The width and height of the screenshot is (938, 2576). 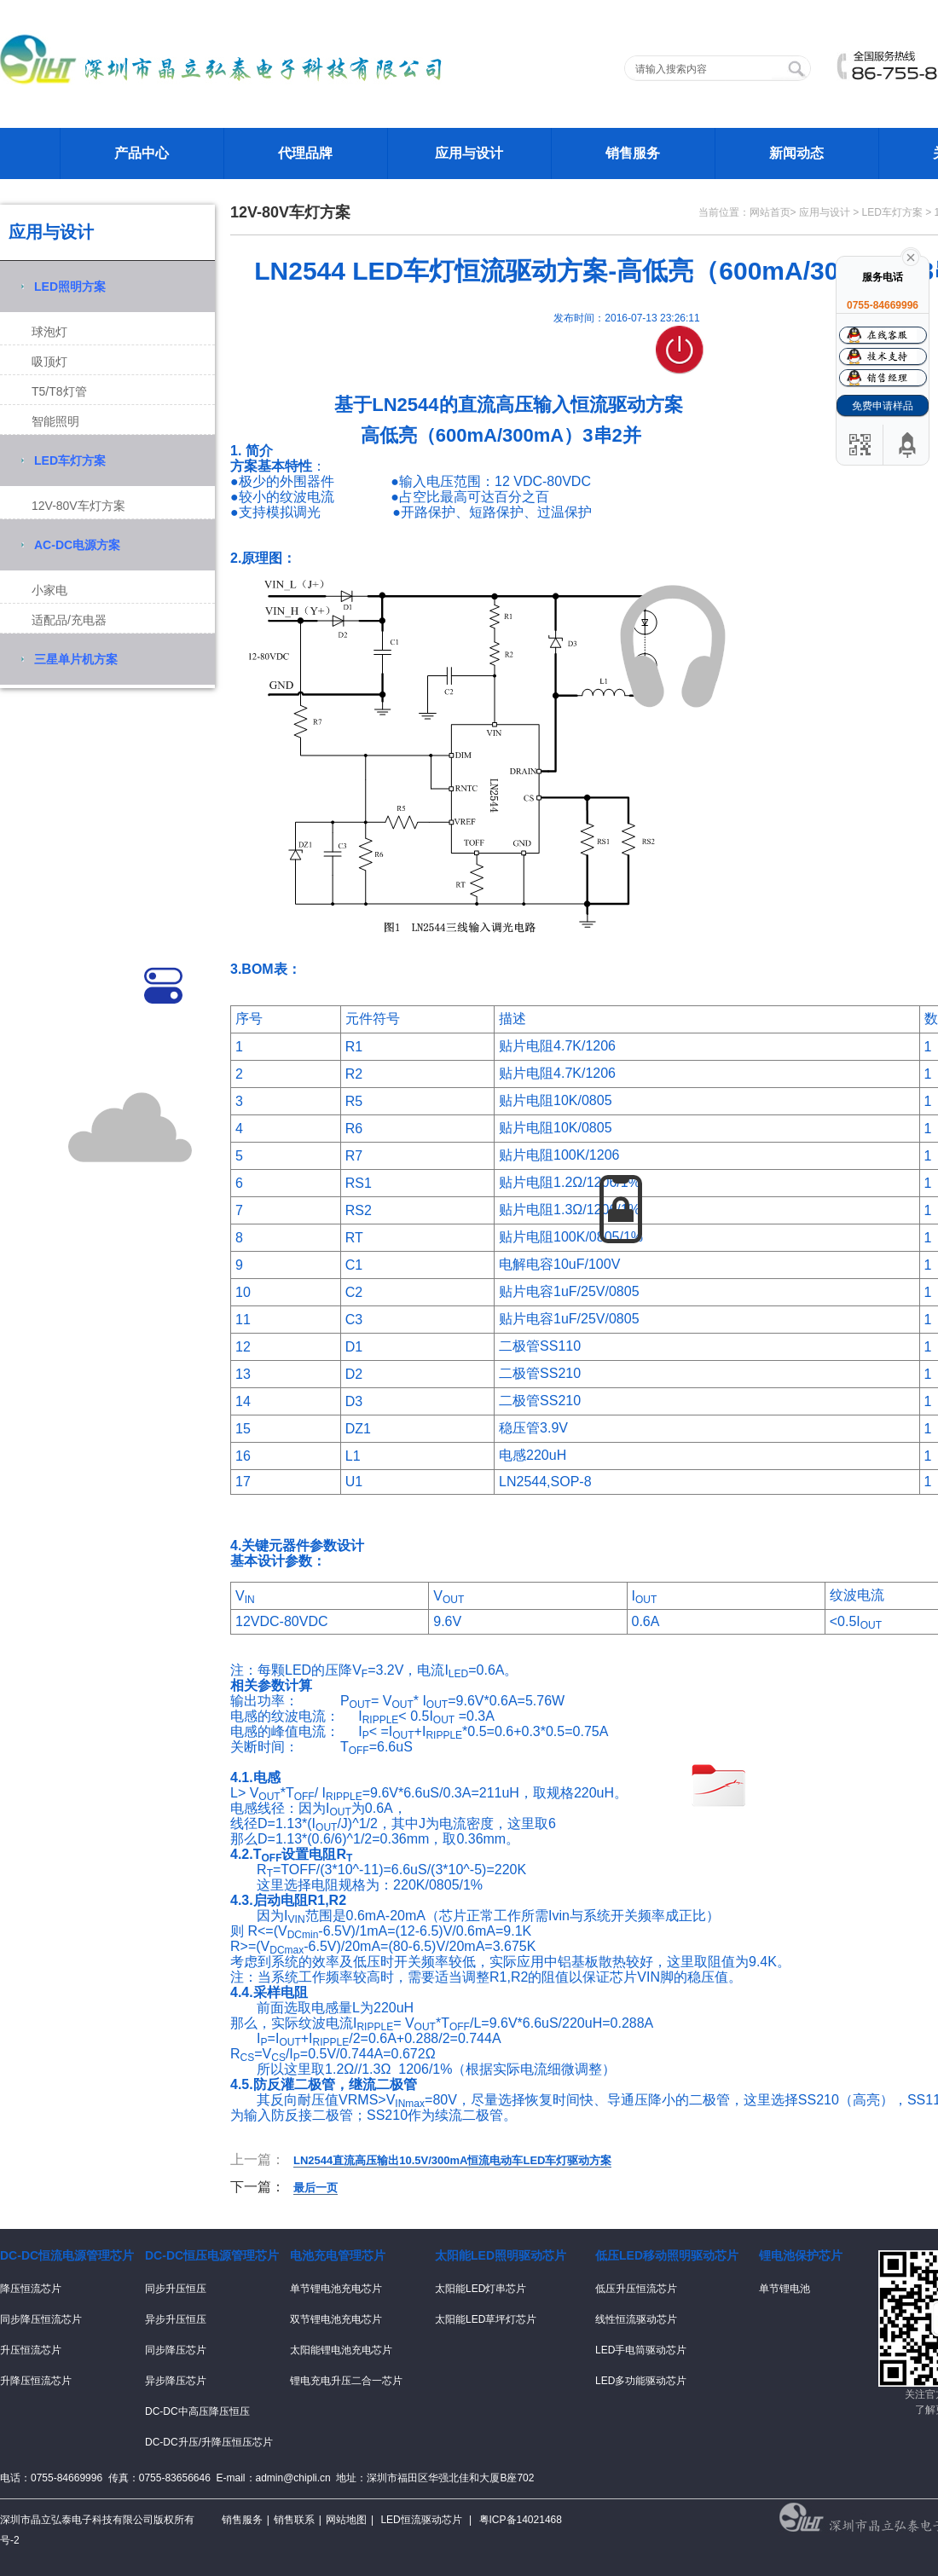 I want to click on access system tweaks and customization settings, so click(x=163, y=984).